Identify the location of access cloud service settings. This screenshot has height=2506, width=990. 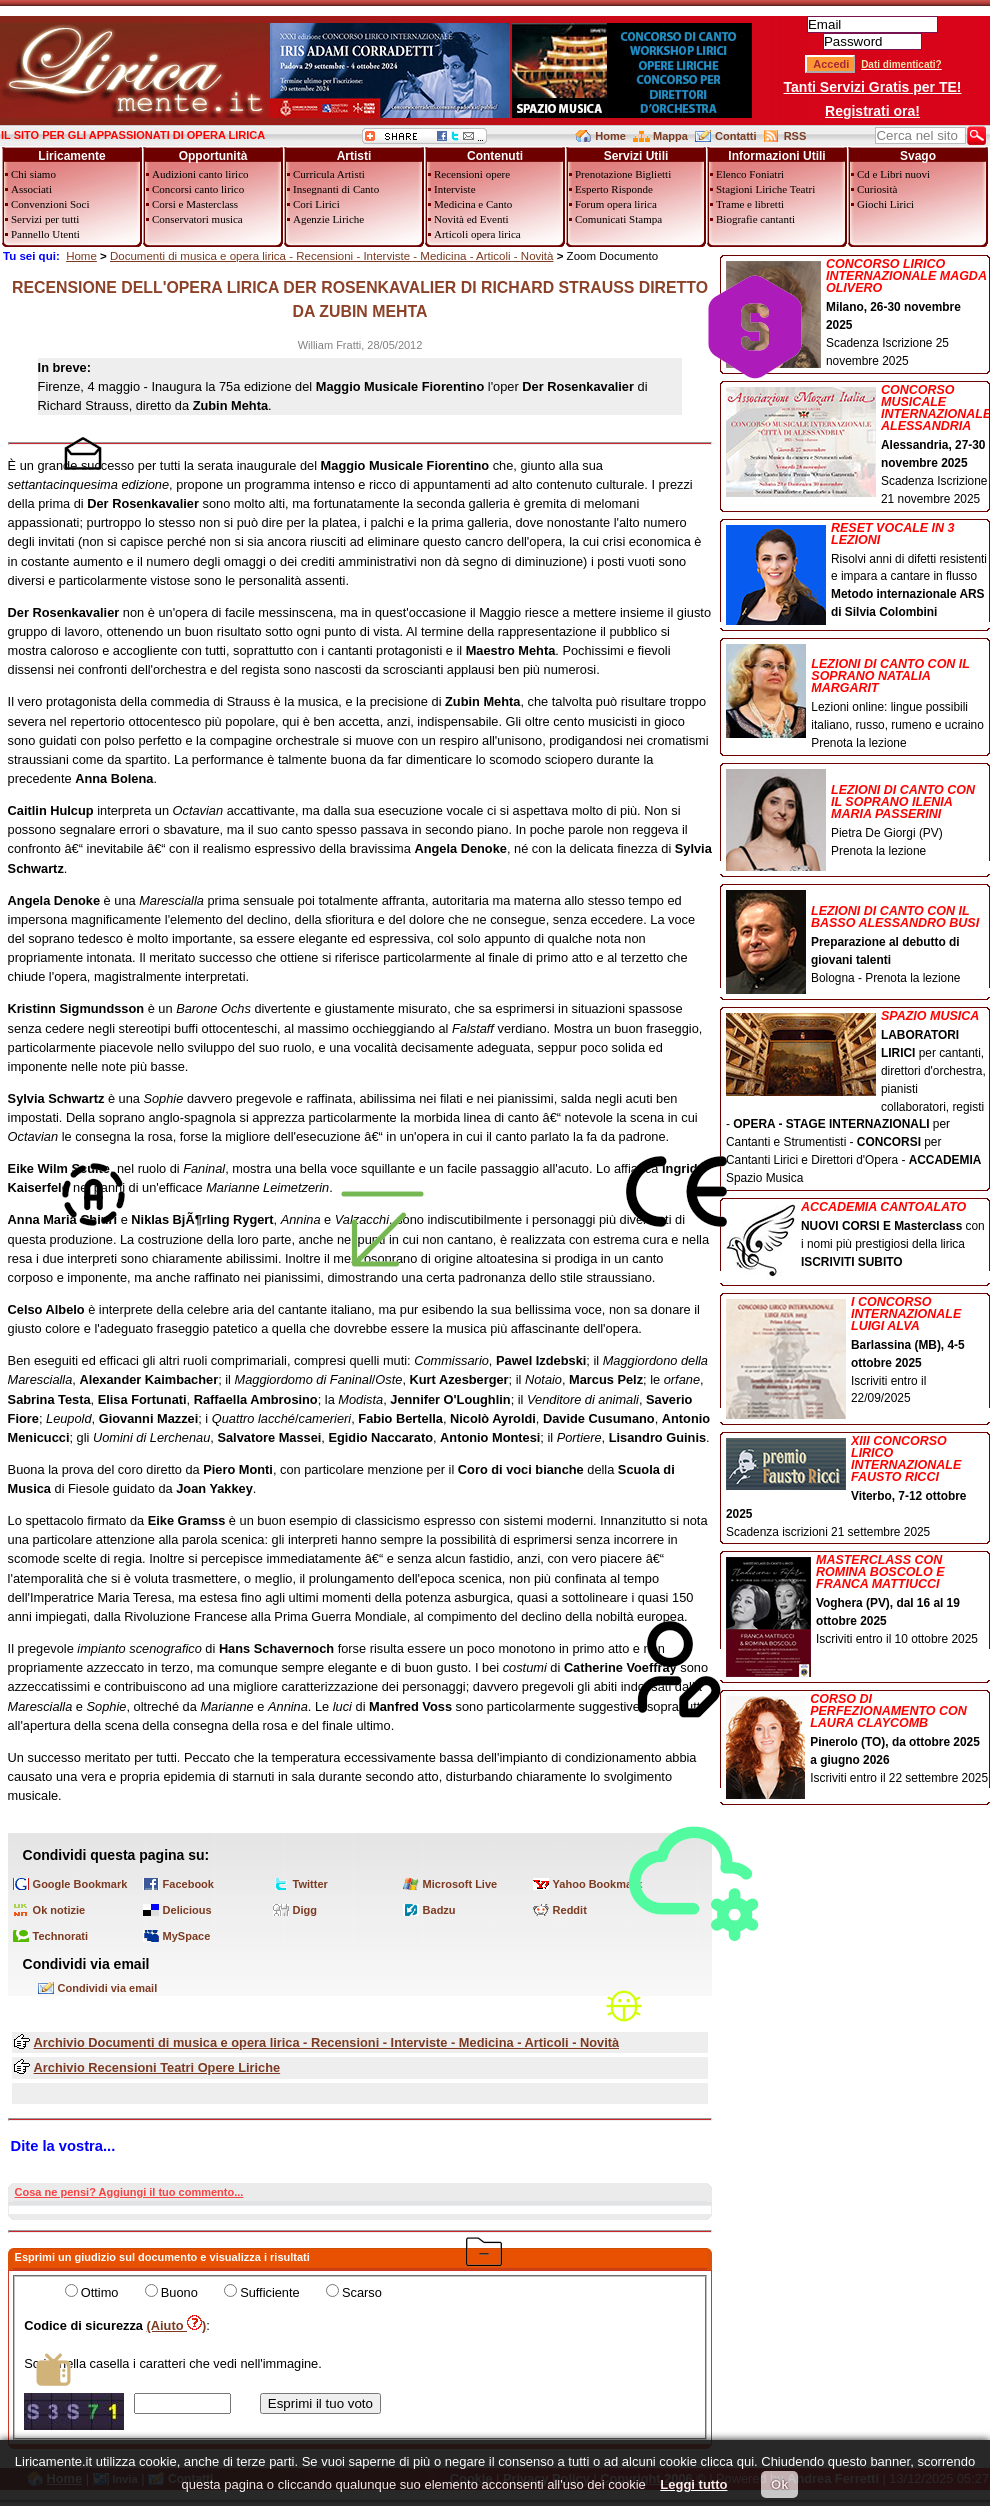
(693, 1873).